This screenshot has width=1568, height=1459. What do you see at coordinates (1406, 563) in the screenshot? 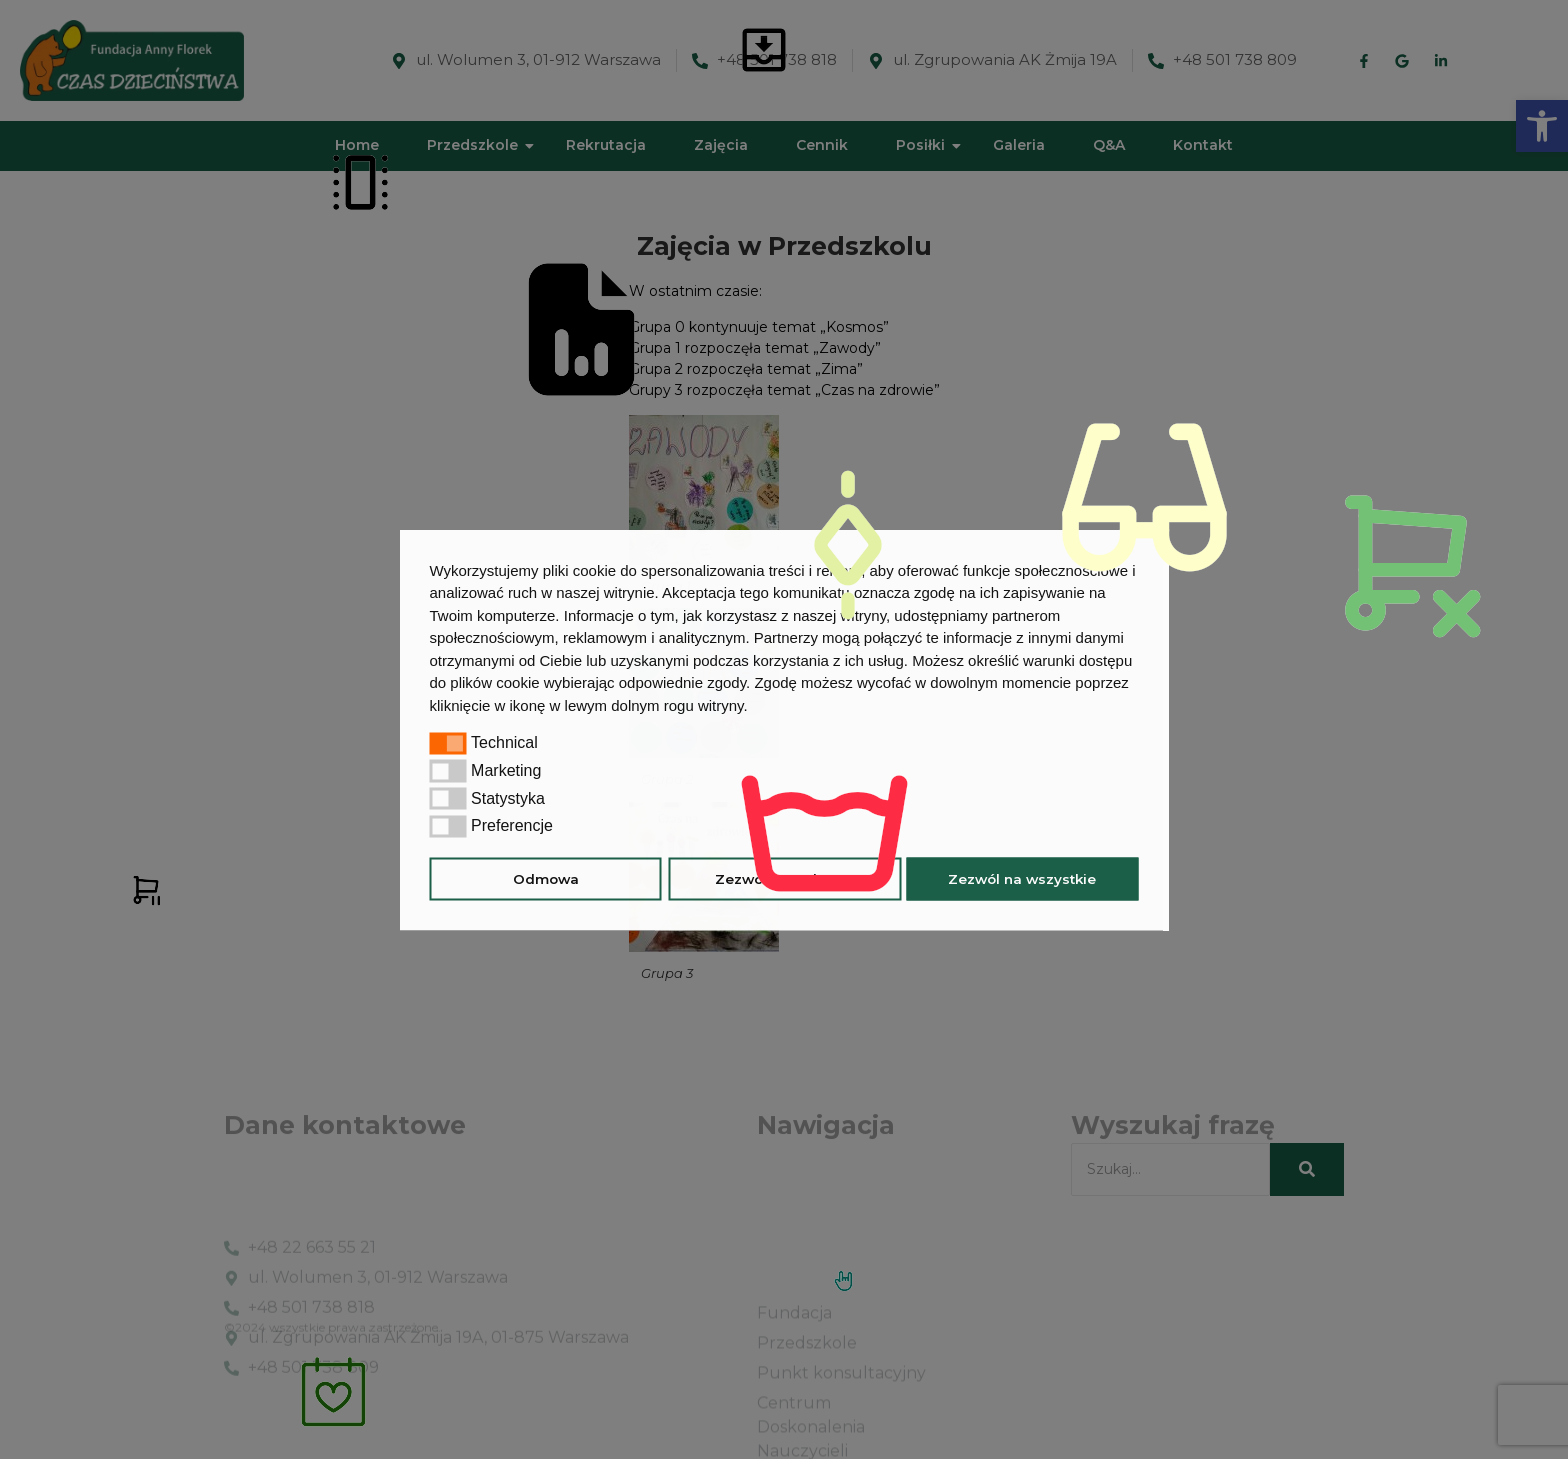
I see `remove item from cart` at bounding box center [1406, 563].